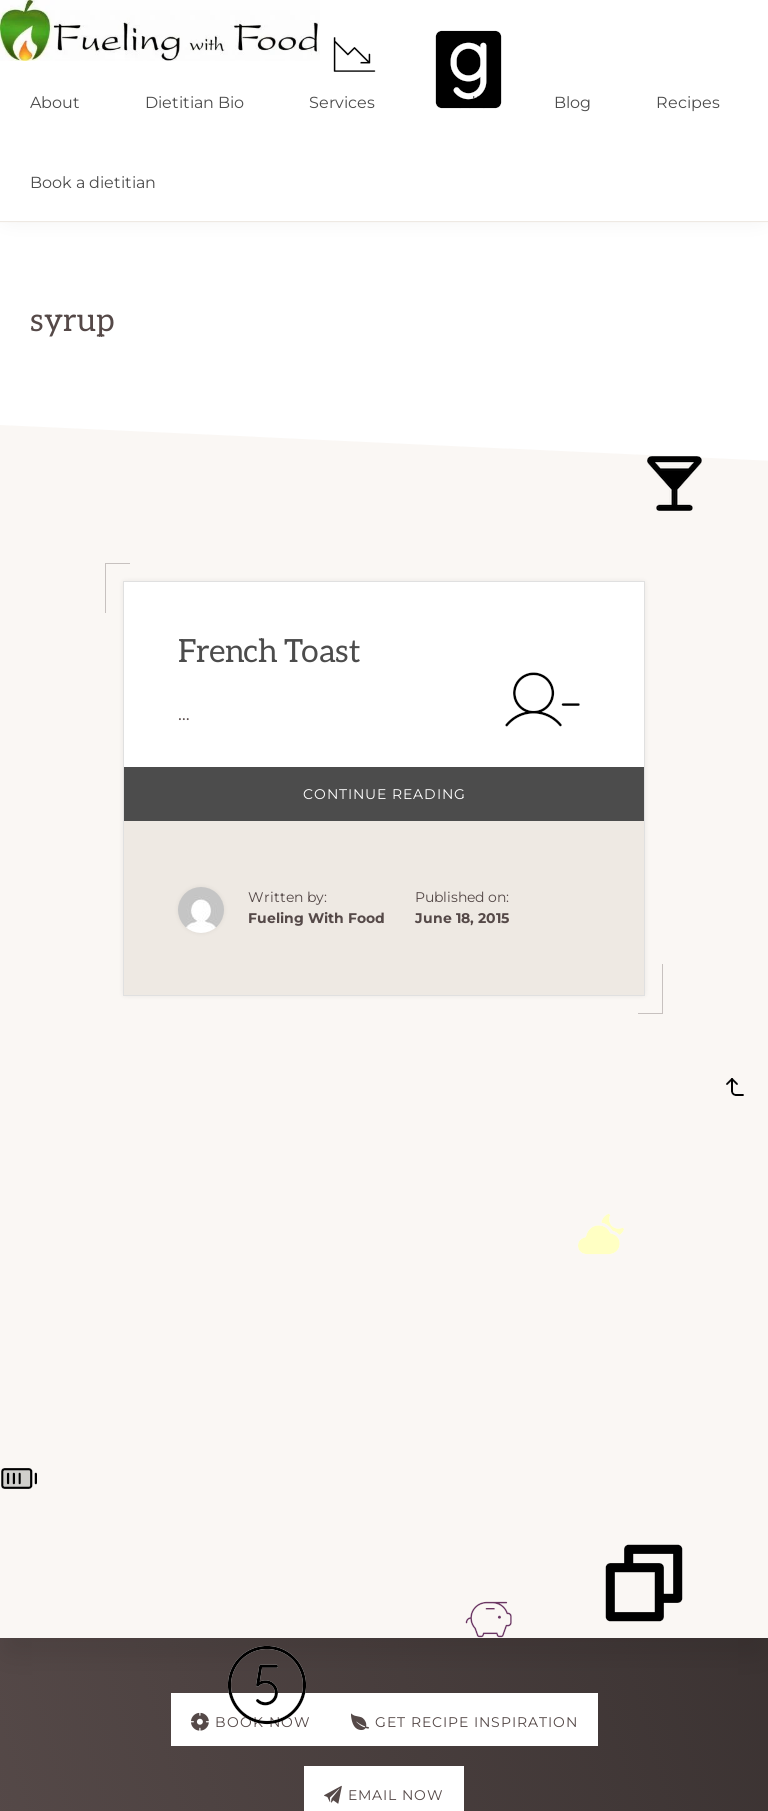  What do you see at coordinates (468, 69) in the screenshot?
I see `open Goodreads app` at bounding box center [468, 69].